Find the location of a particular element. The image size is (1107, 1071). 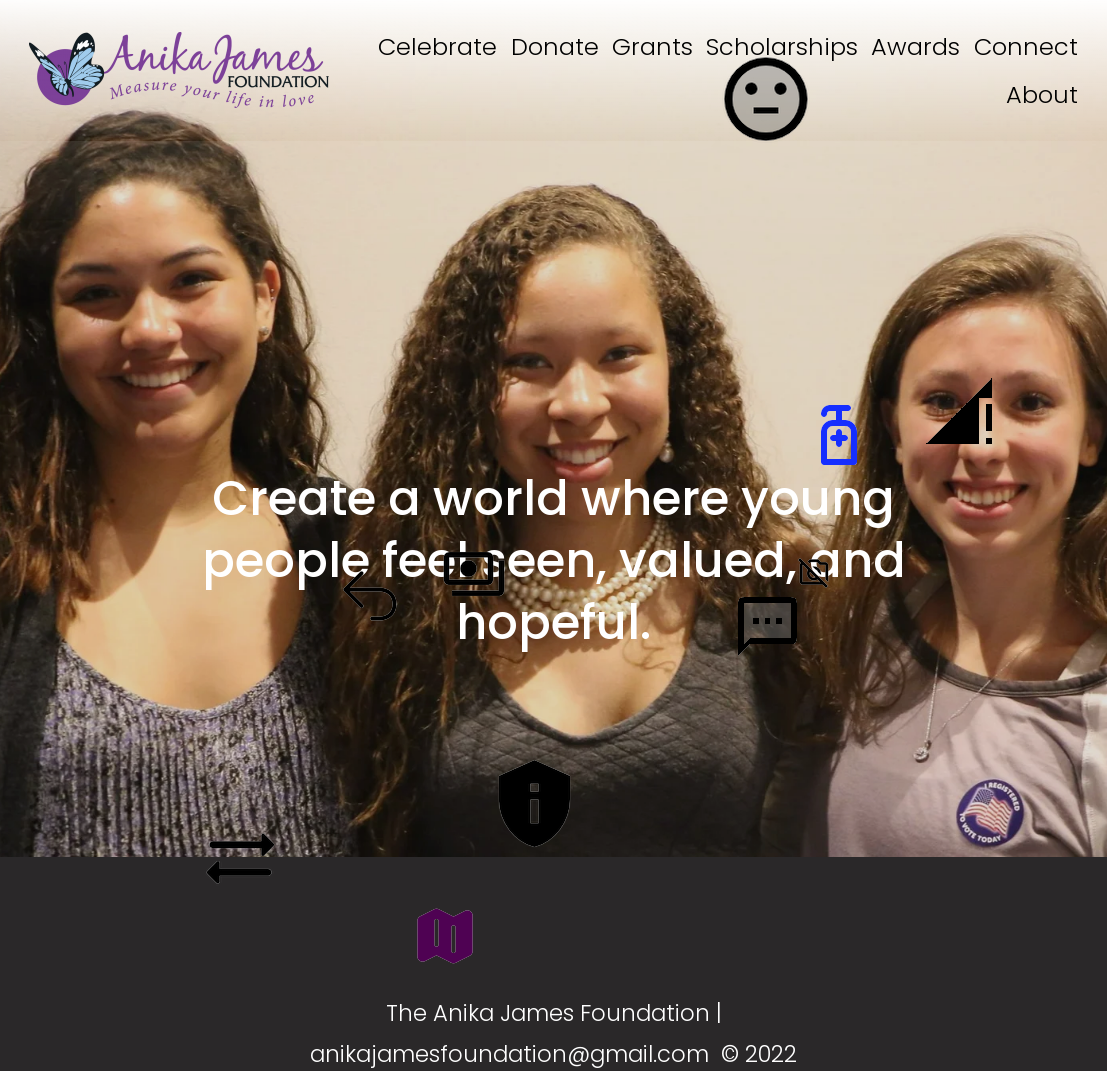

access hygiene or sanitation information is located at coordinates (839, 435).